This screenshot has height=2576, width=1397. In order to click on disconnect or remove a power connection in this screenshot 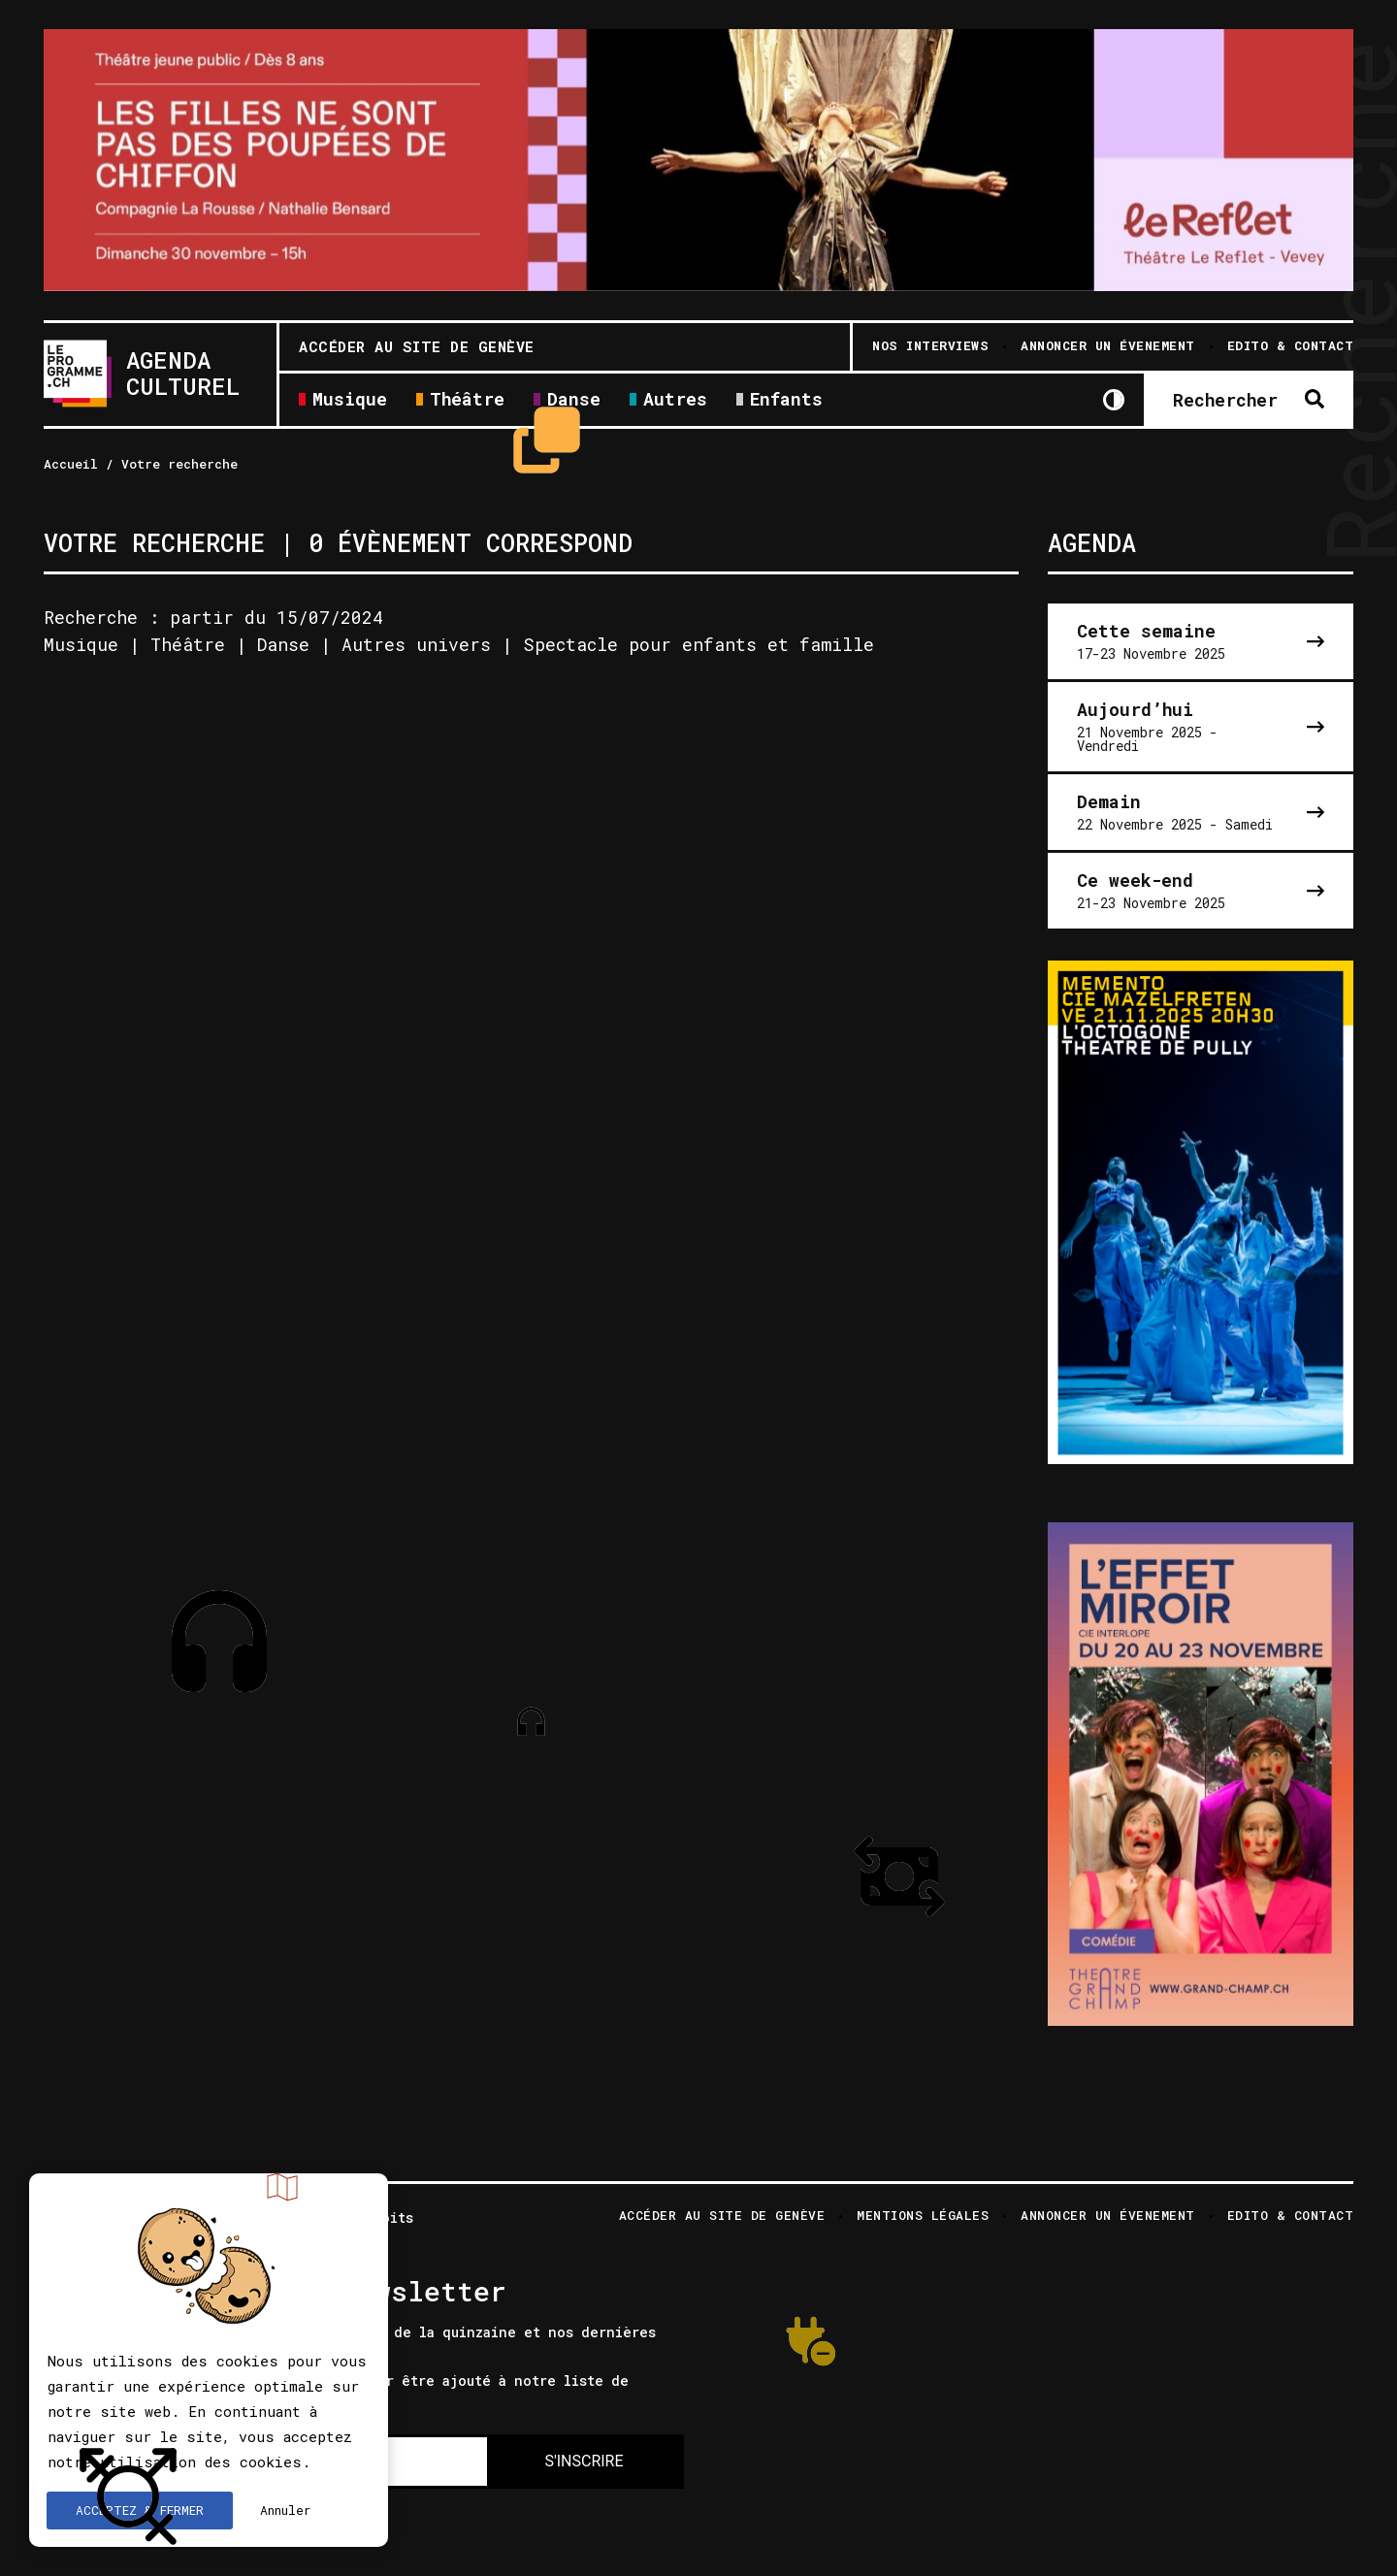, I will do `click(808, 2341)`.